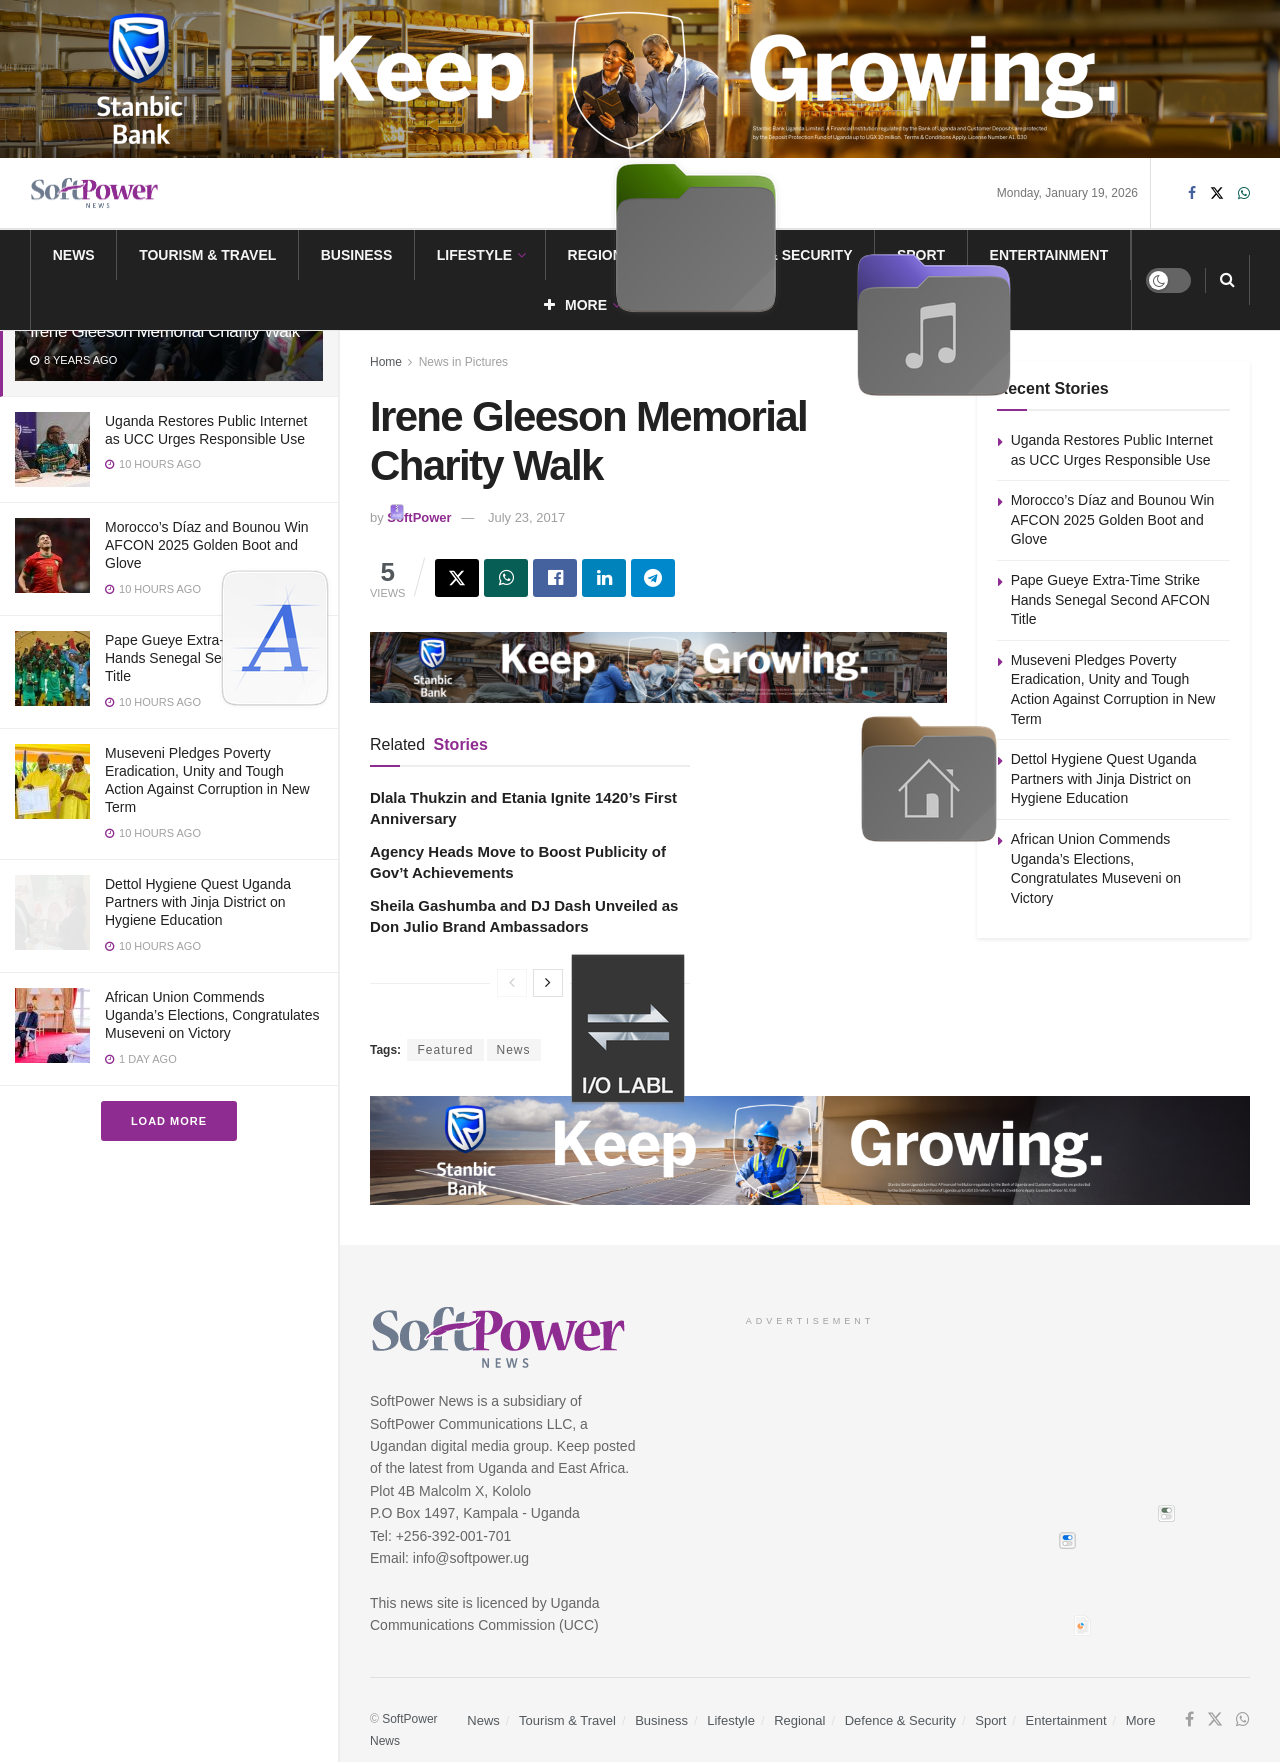 The image size is (1280, 1762). Describe the element at coordinates (628, 1032) in the screenshot. I see `configure audio input/output settings in GarageBand` at that location.